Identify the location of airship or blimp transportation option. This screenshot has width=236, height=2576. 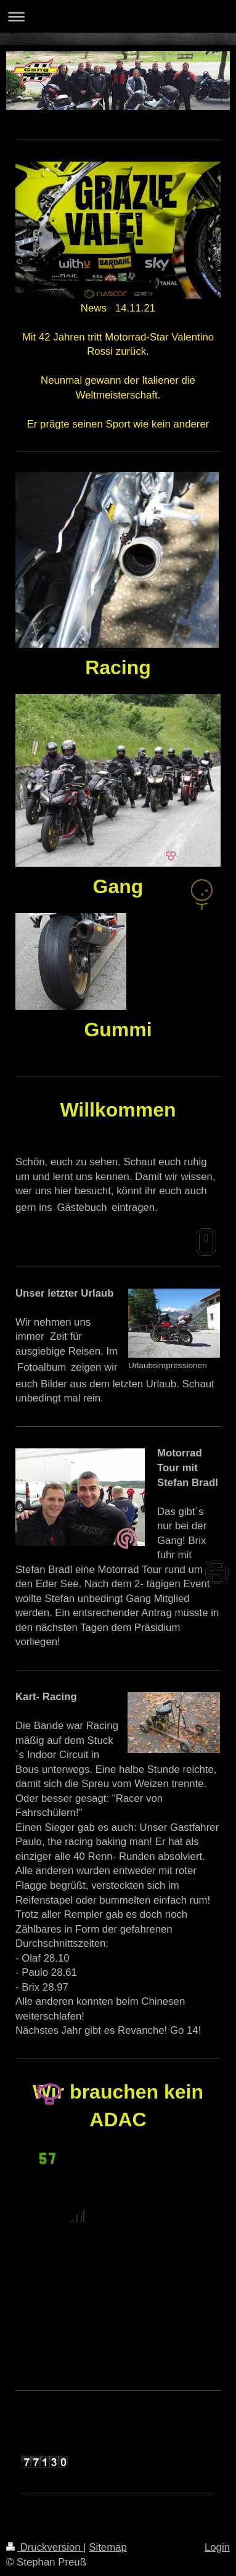
(48, 2094).